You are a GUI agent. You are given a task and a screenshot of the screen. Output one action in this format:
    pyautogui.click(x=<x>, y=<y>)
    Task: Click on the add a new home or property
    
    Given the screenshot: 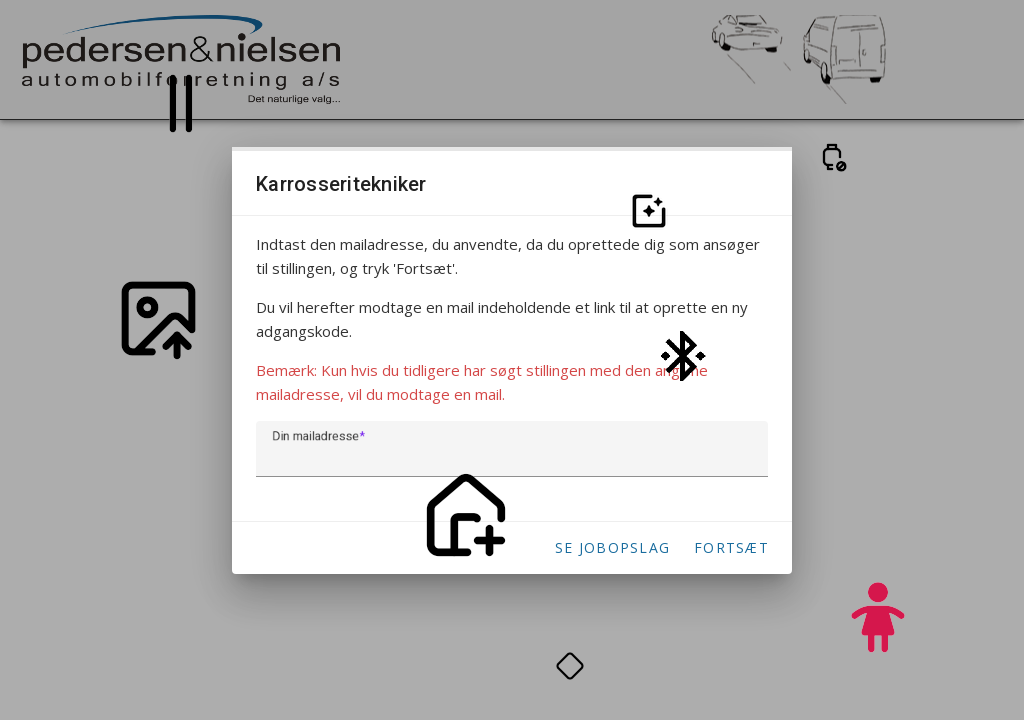 What is the action you would take?
    pyautogui.click(x=466, y=517)
    